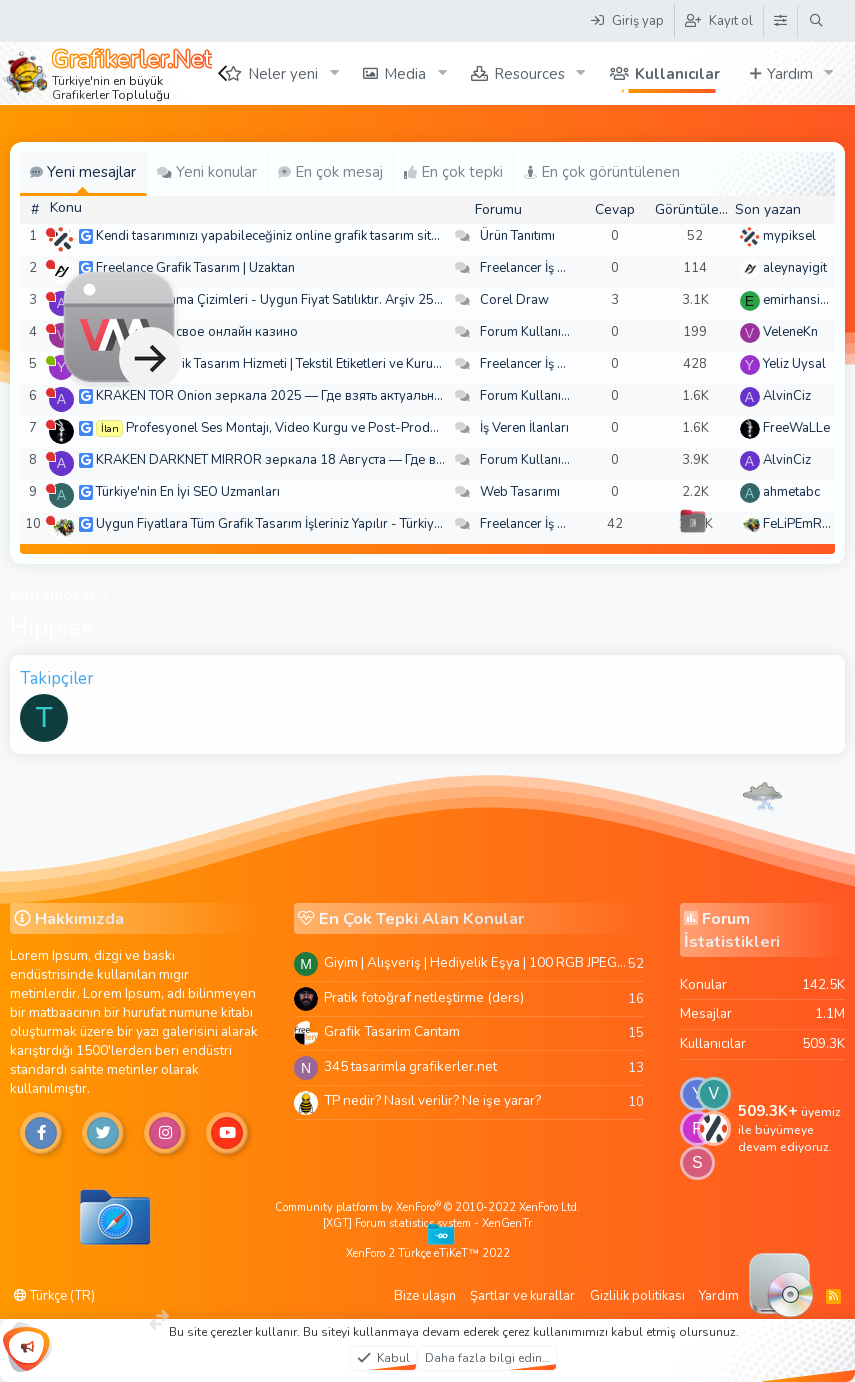 Image resolution: width=855 pixels, height=1382 pixels. Describe the element at coordinates (779, 1283) in the screenshot. I see `open the DVD player application` at that location.